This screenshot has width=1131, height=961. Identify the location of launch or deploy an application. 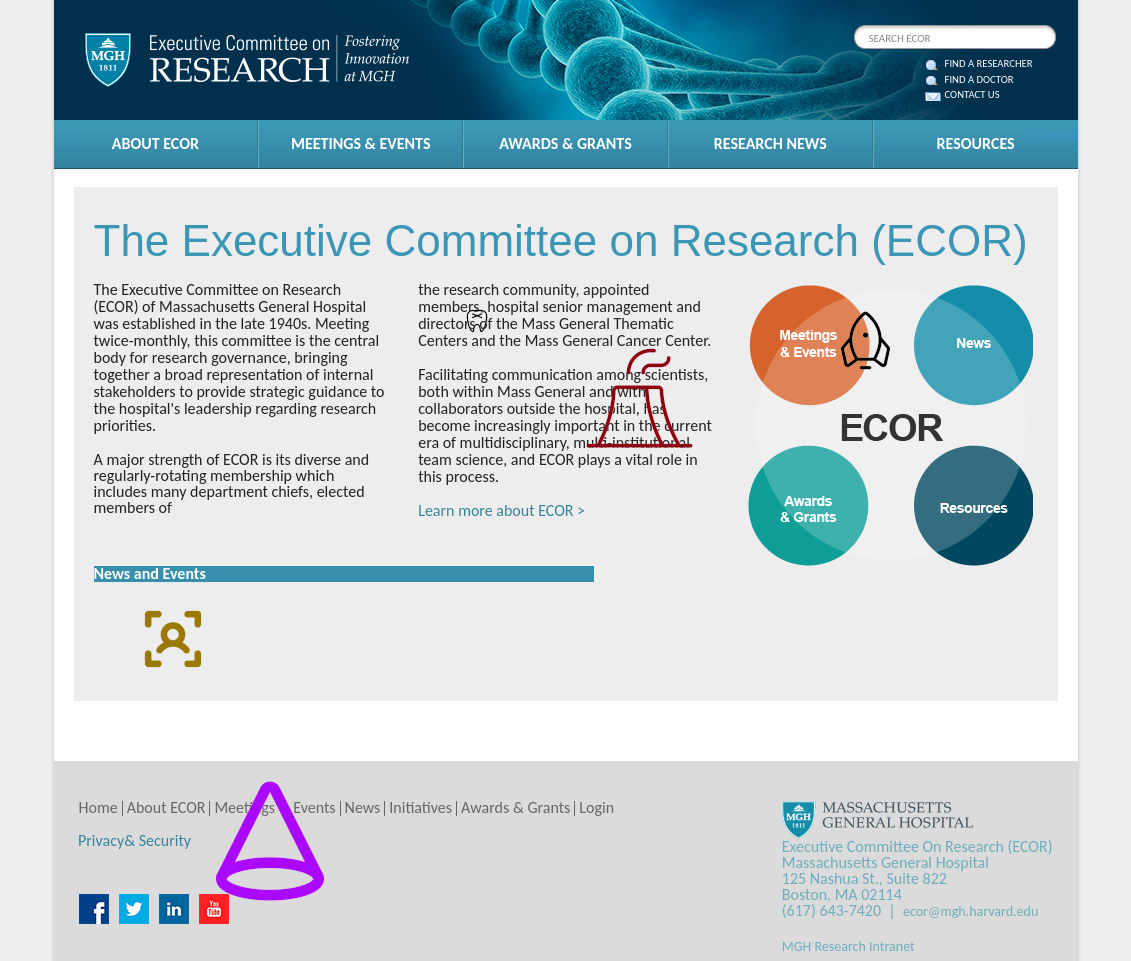
(865, 342).